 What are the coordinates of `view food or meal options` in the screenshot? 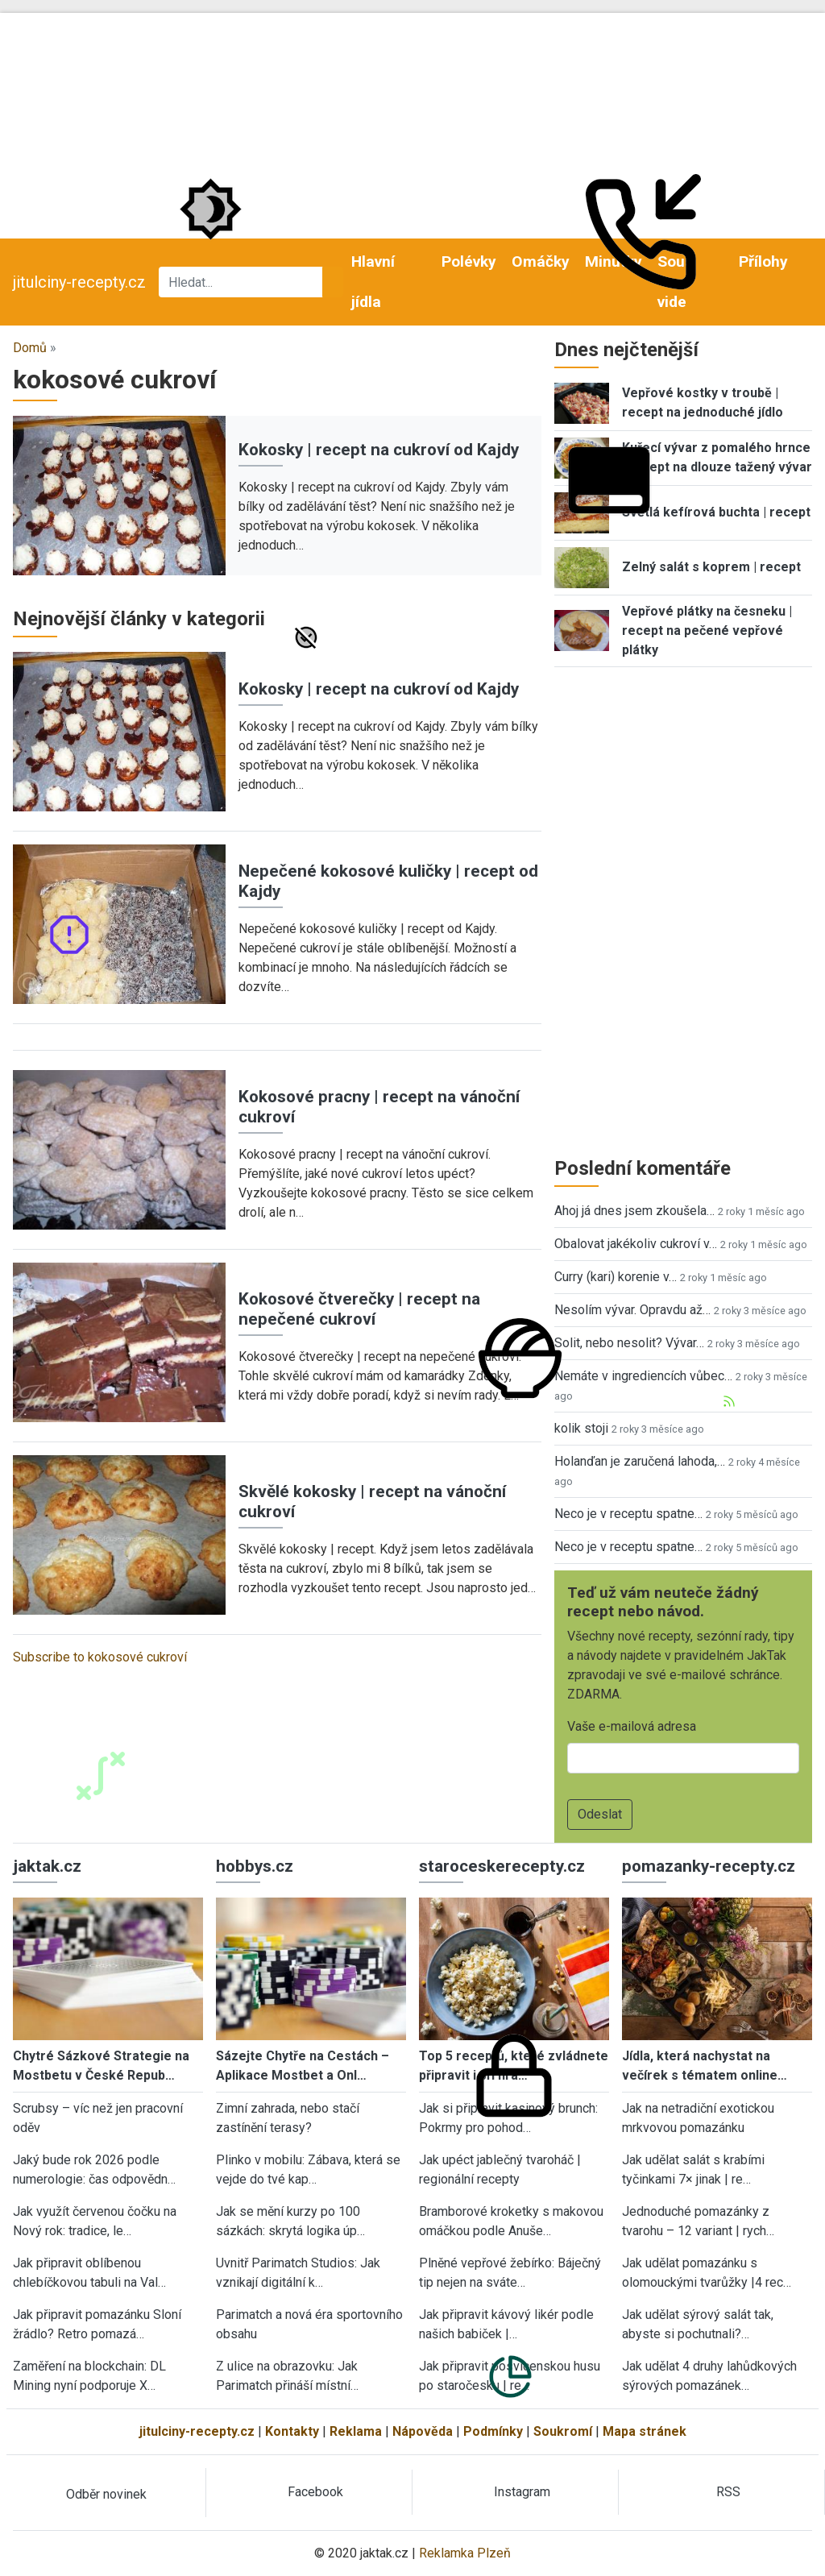 It's located at (520, 1359).